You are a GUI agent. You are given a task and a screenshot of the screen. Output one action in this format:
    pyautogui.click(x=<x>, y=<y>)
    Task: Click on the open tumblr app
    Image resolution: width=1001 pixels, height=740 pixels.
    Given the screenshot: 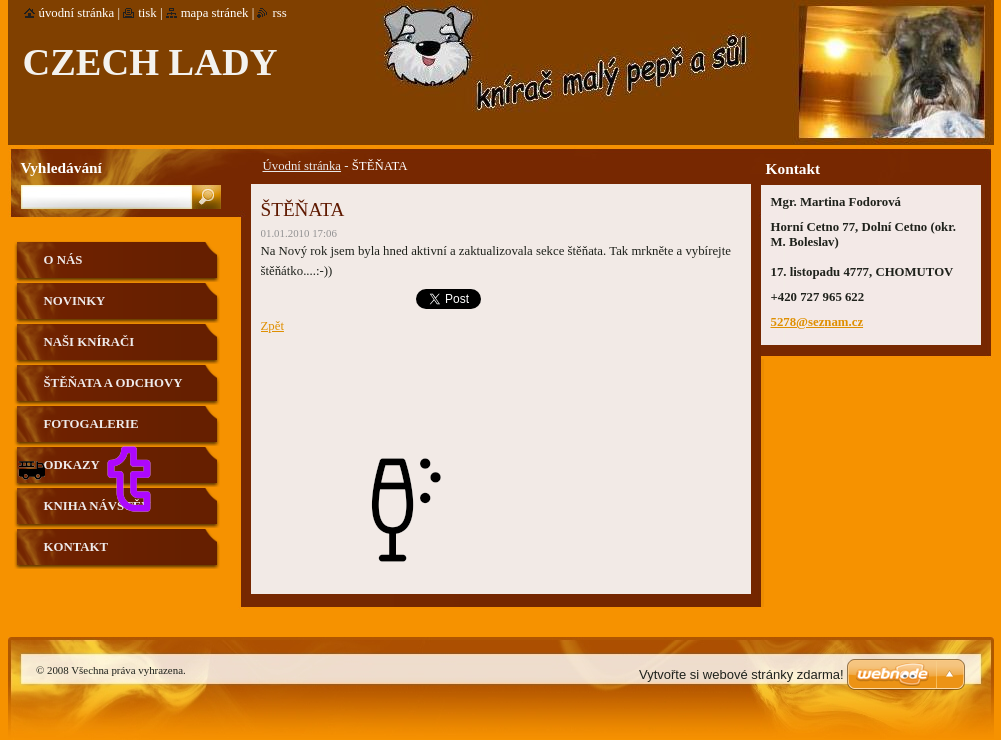 What is the action you would take?
    pyautogui.click(x=129, y=479)
    